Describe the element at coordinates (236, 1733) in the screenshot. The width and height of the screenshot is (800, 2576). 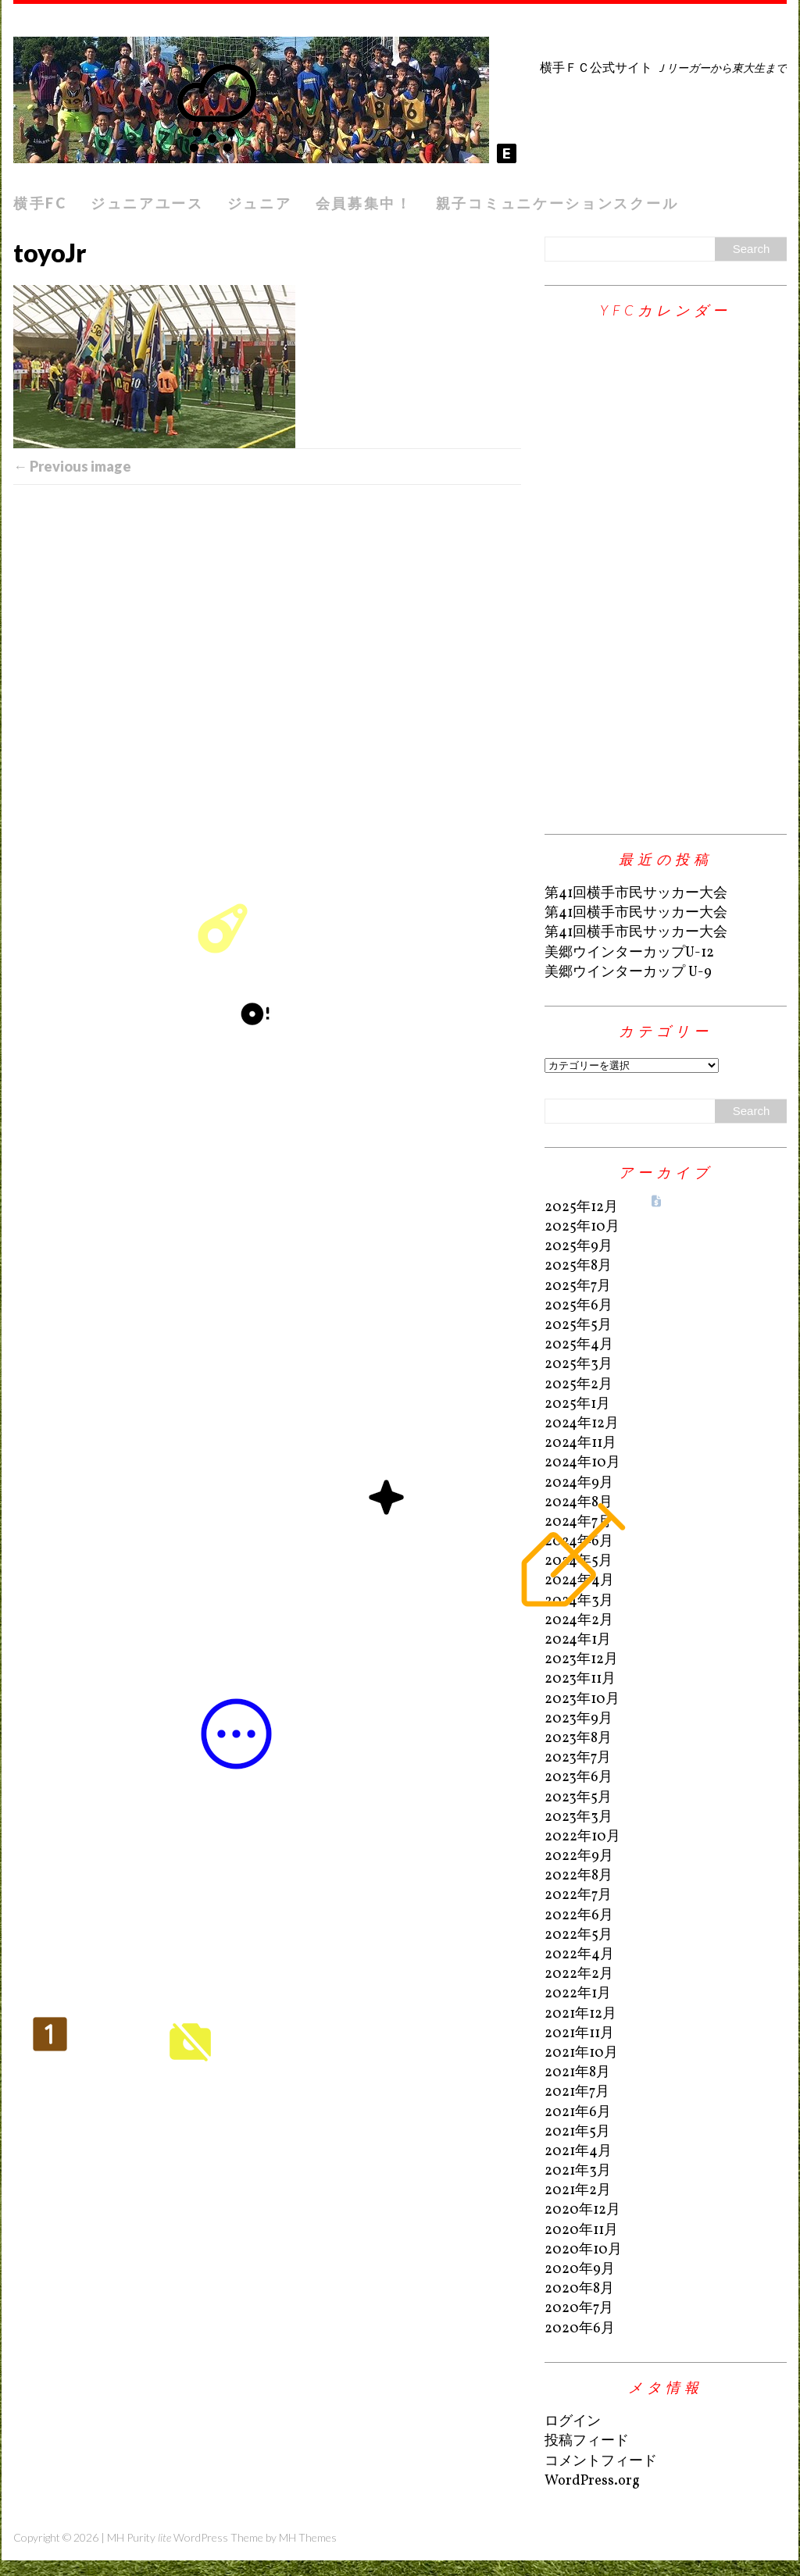
I see `open more options menu` at that location.